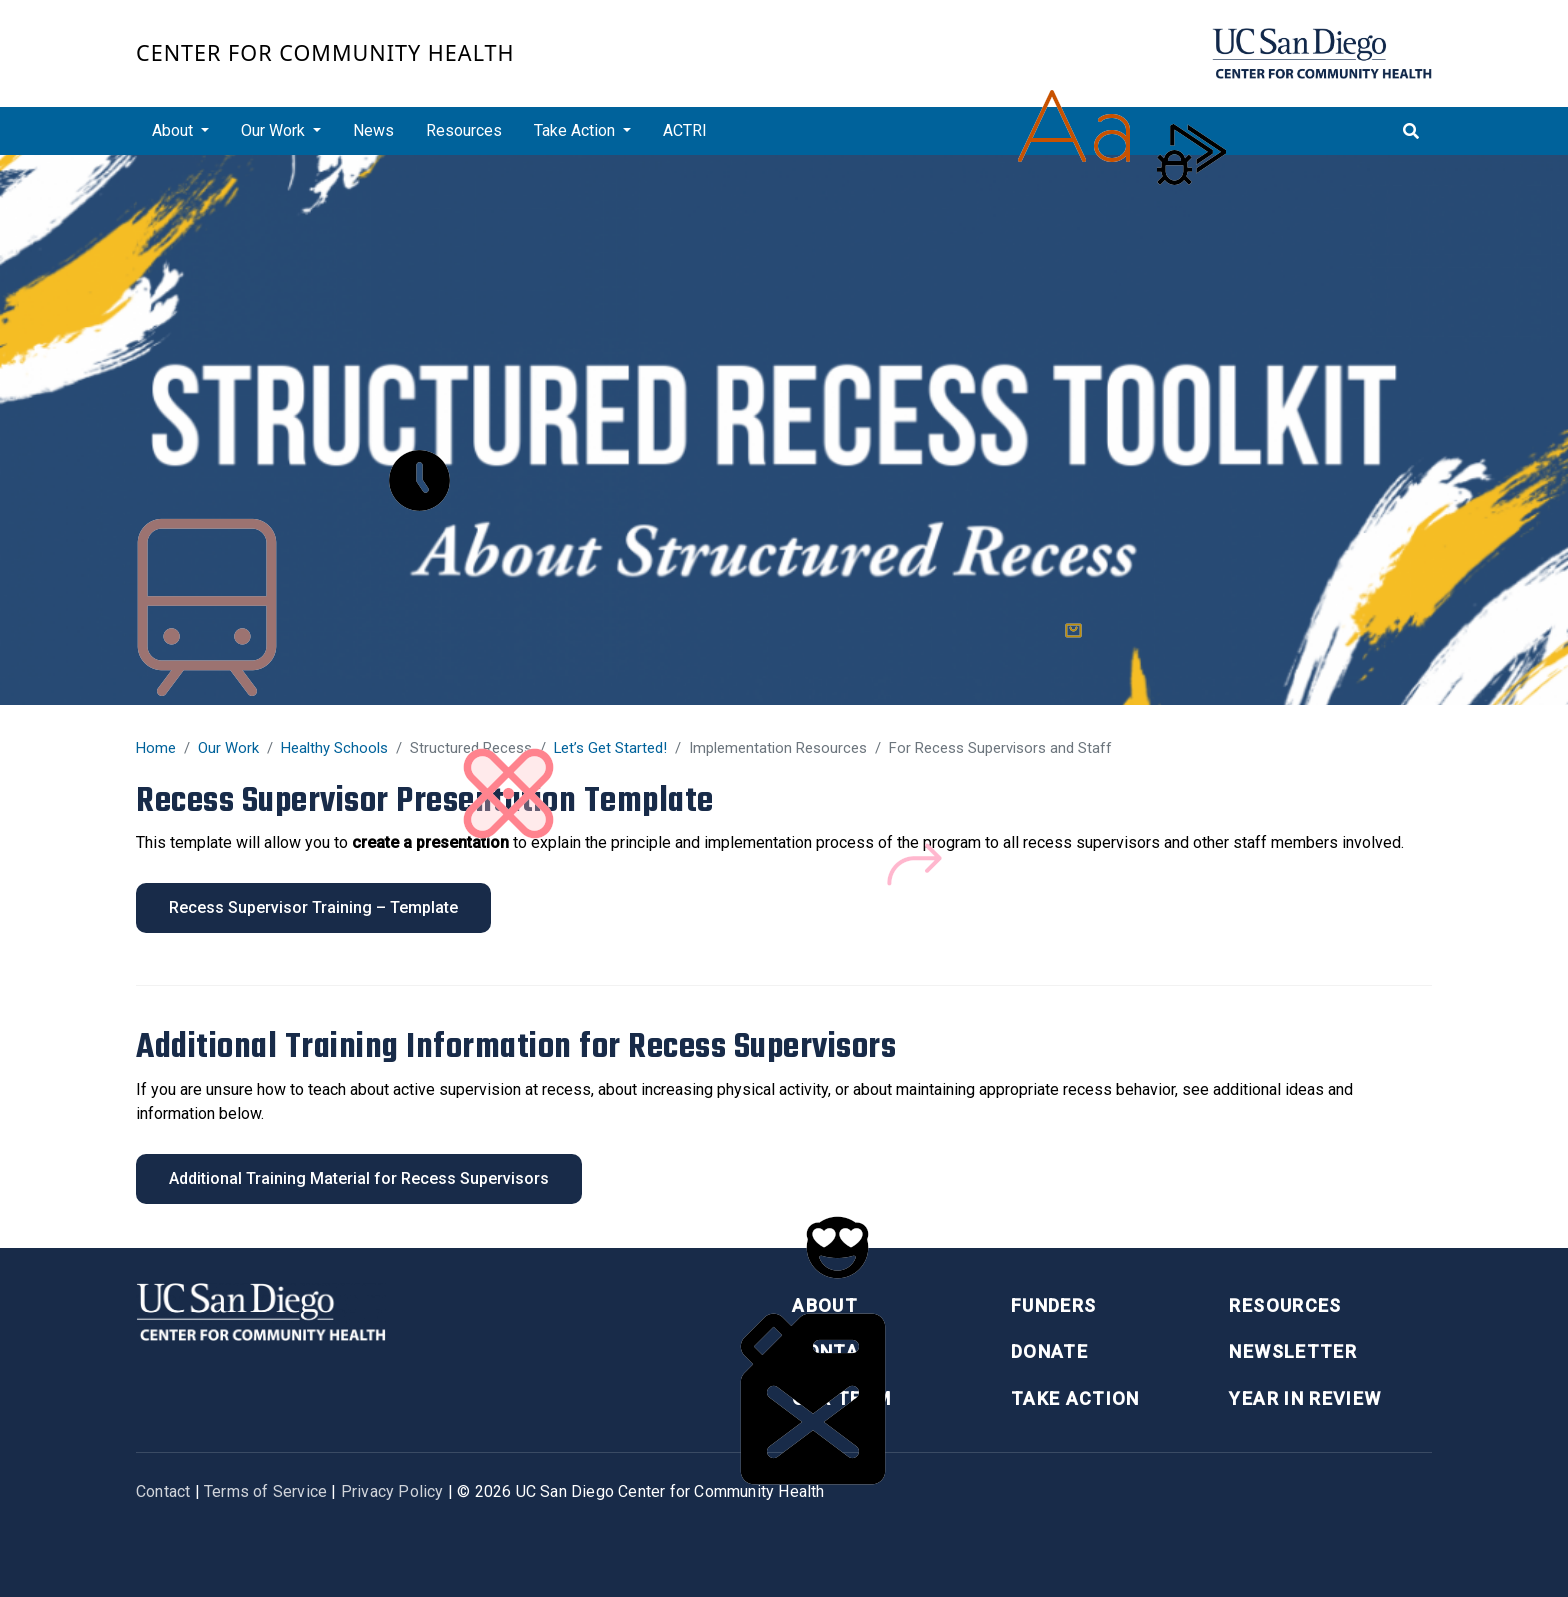 The image size is (1568, 1597). I want to click on view your shopping bag, so click(1073, 630).